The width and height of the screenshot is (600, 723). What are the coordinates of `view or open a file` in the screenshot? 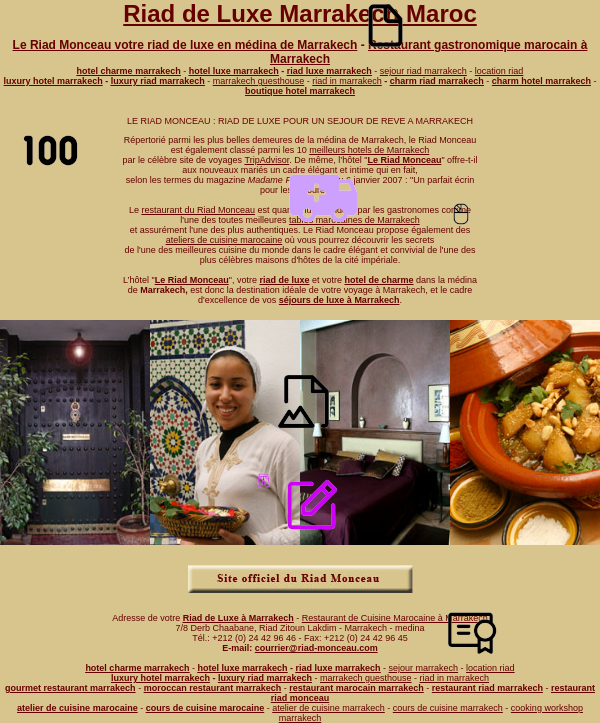 It's located at (385, 25).